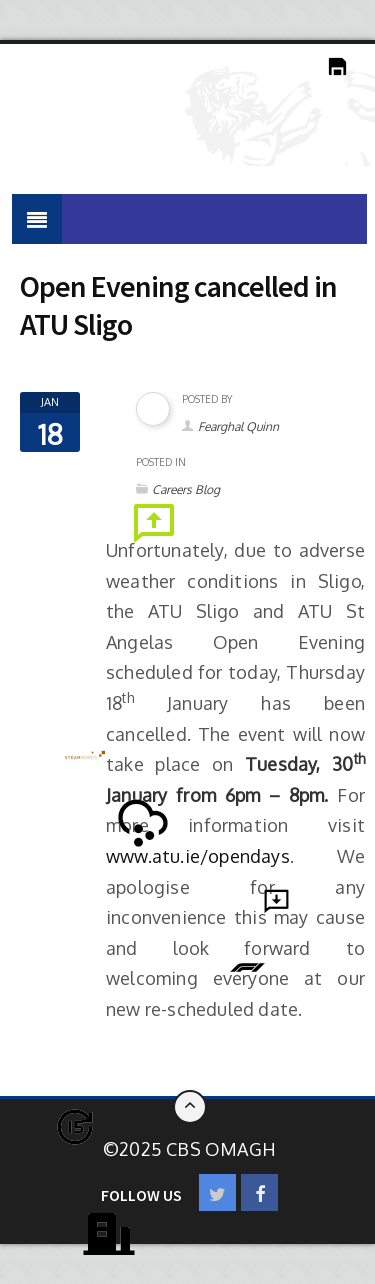  I want to click on download chat history, so click(276, 900).